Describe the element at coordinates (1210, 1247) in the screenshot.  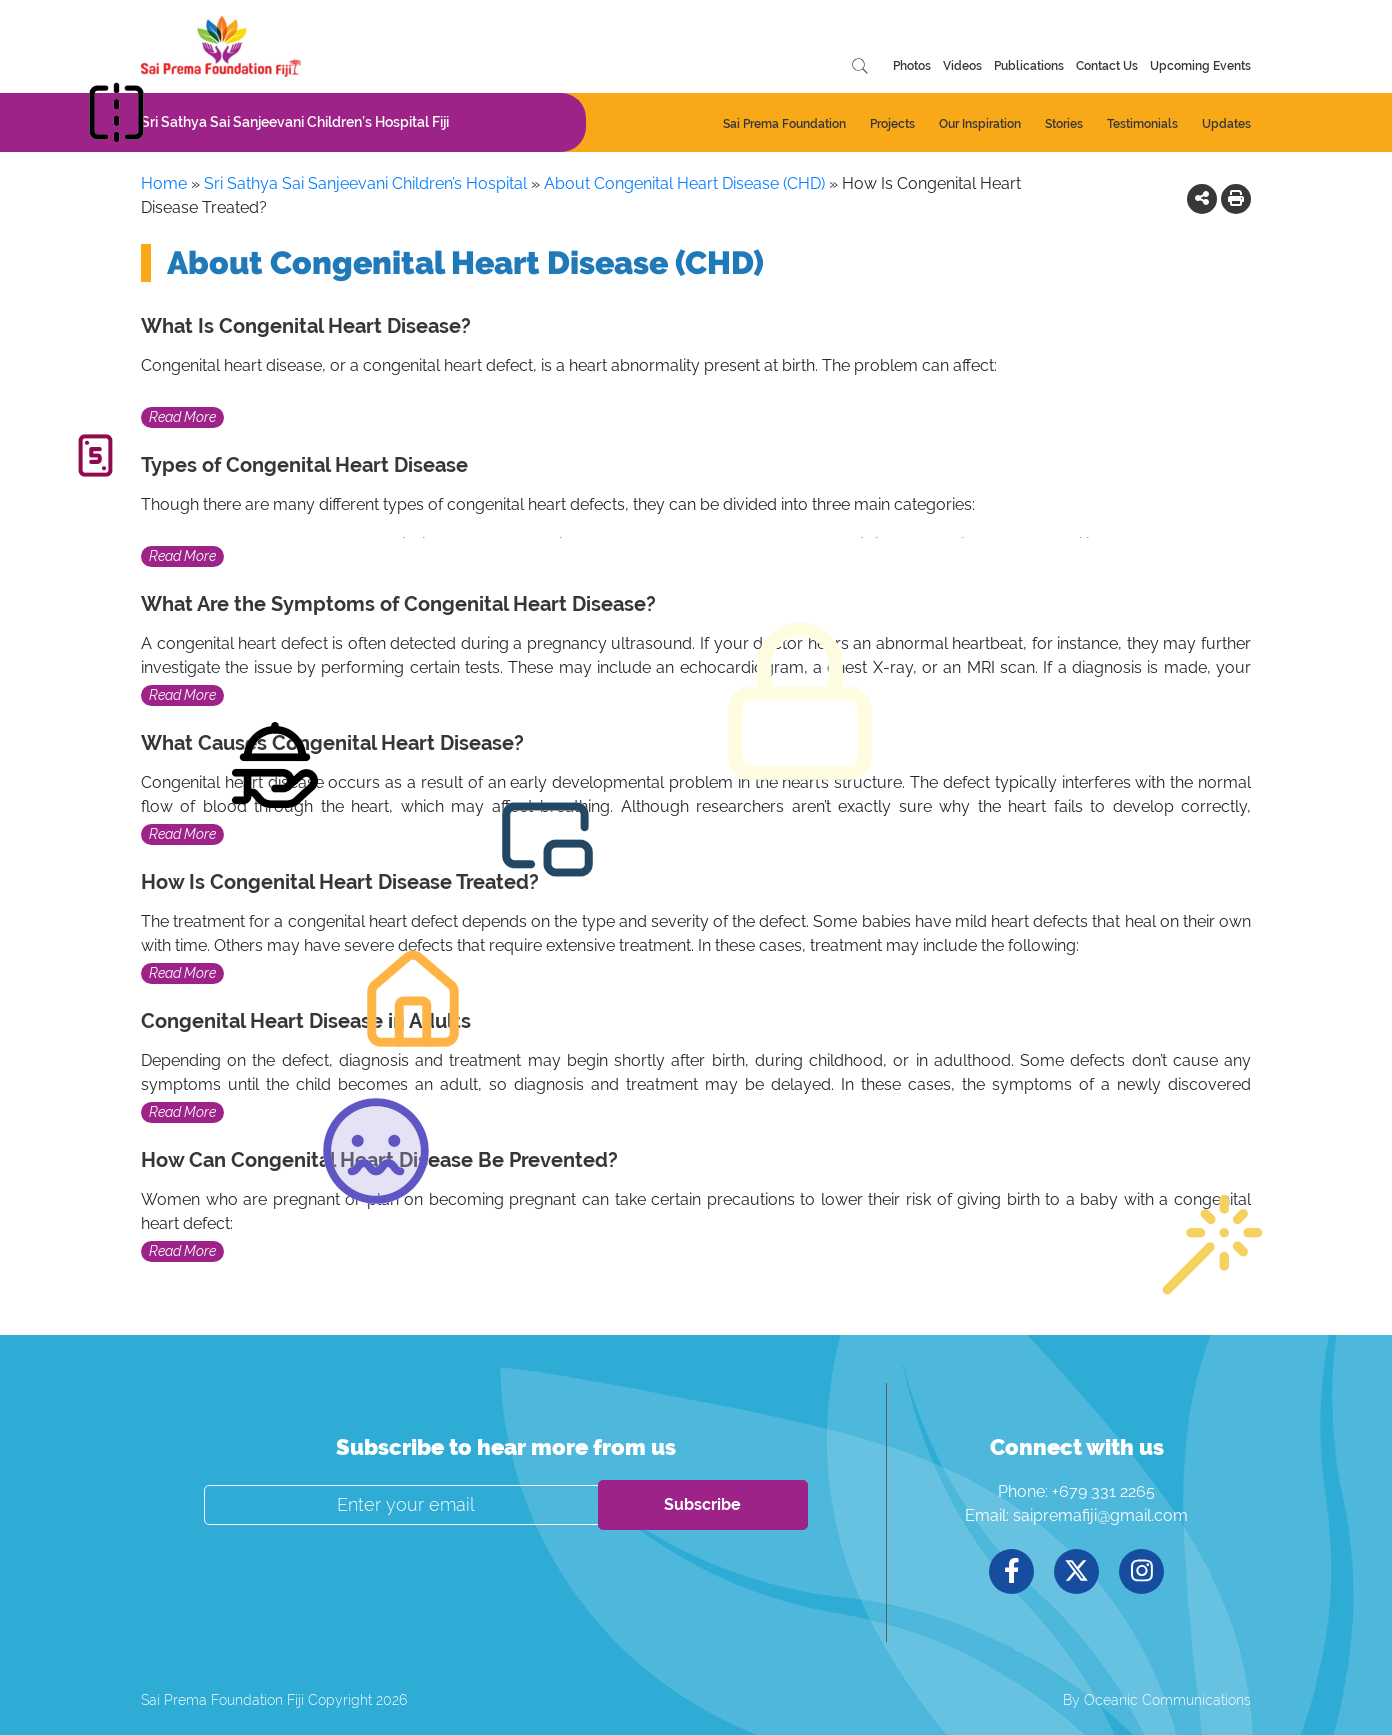
I see `apply magic or auto-enhance effects` at that location.